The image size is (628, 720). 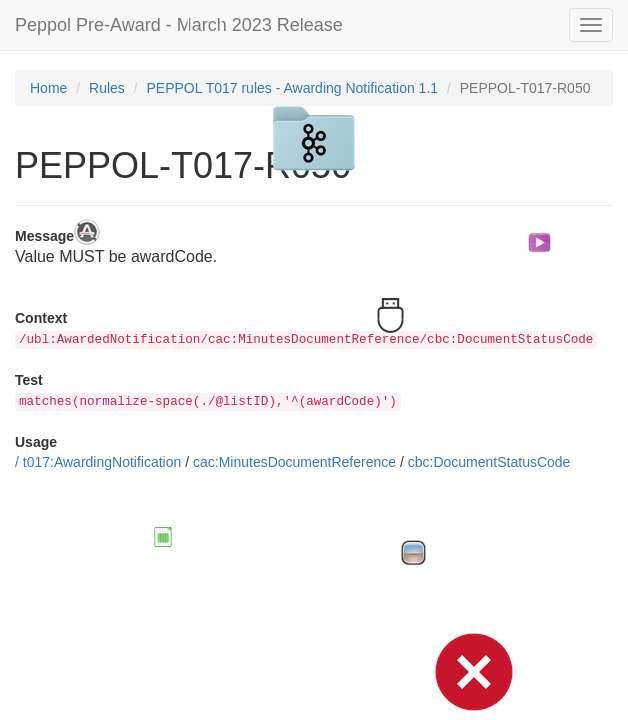 I want to click on touchpad is currently enabled, so click(x=204, y=22).